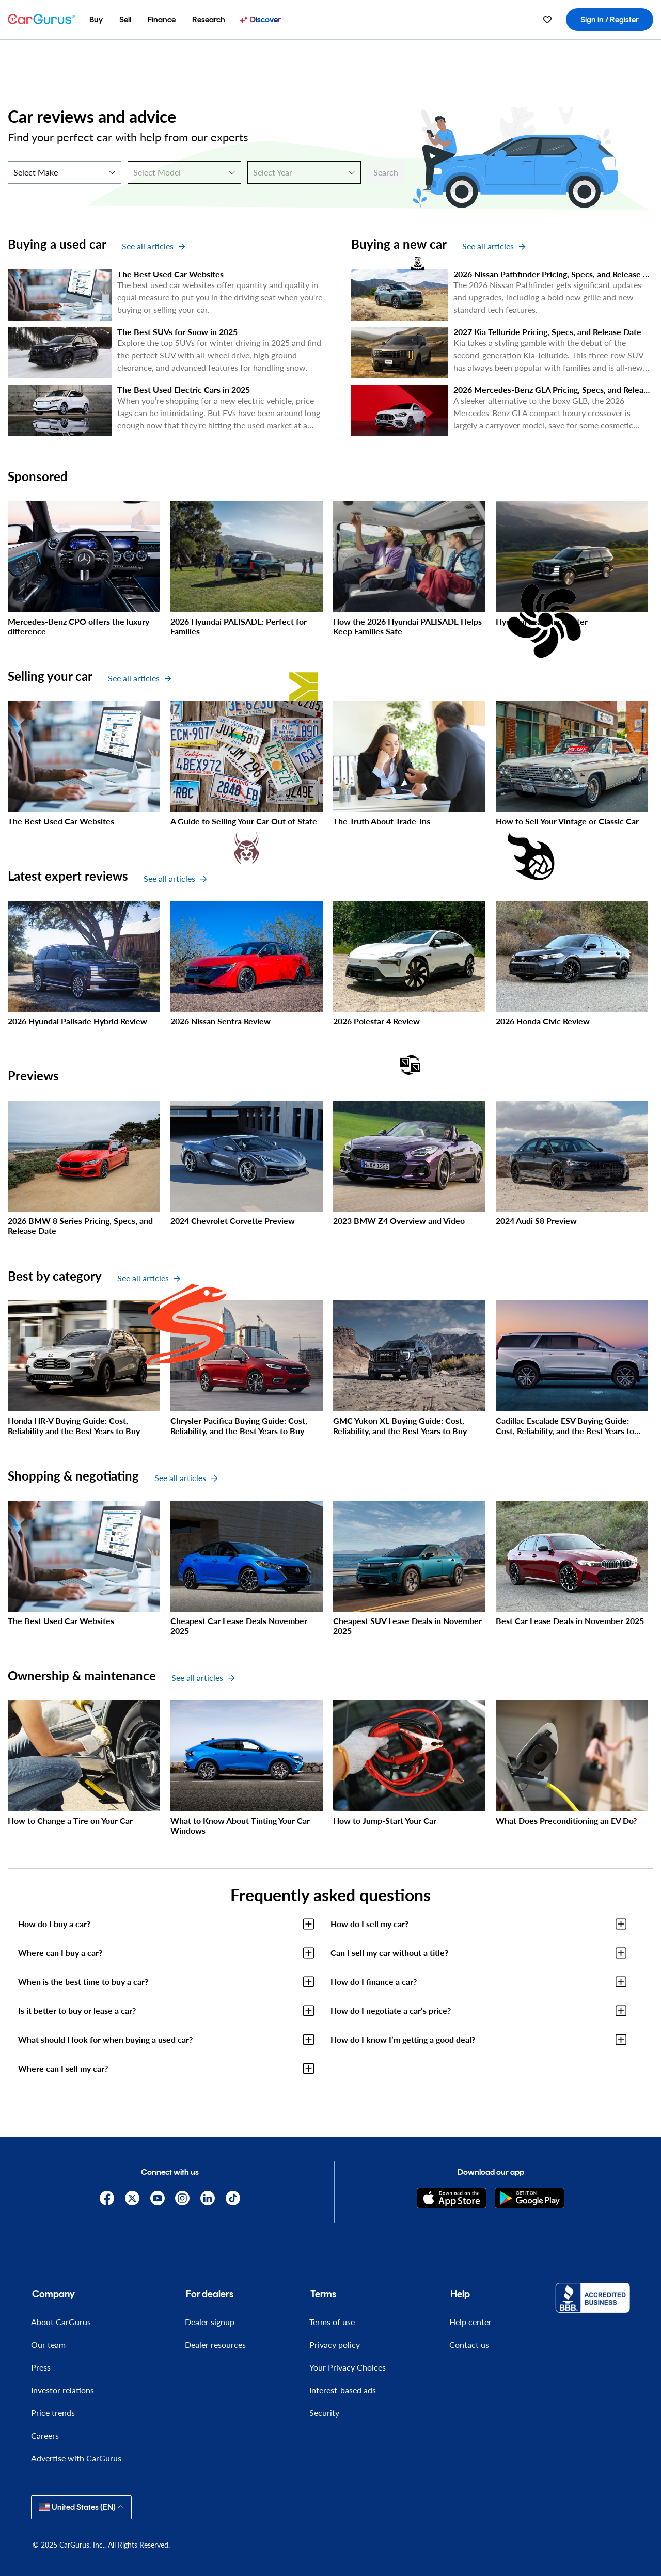 This screenshot has height=2576, width=661. What do you see at coordinates (418, 263) in the screenshot?
I see `activate tornado stomp attack` at bounding box center [418, 263].